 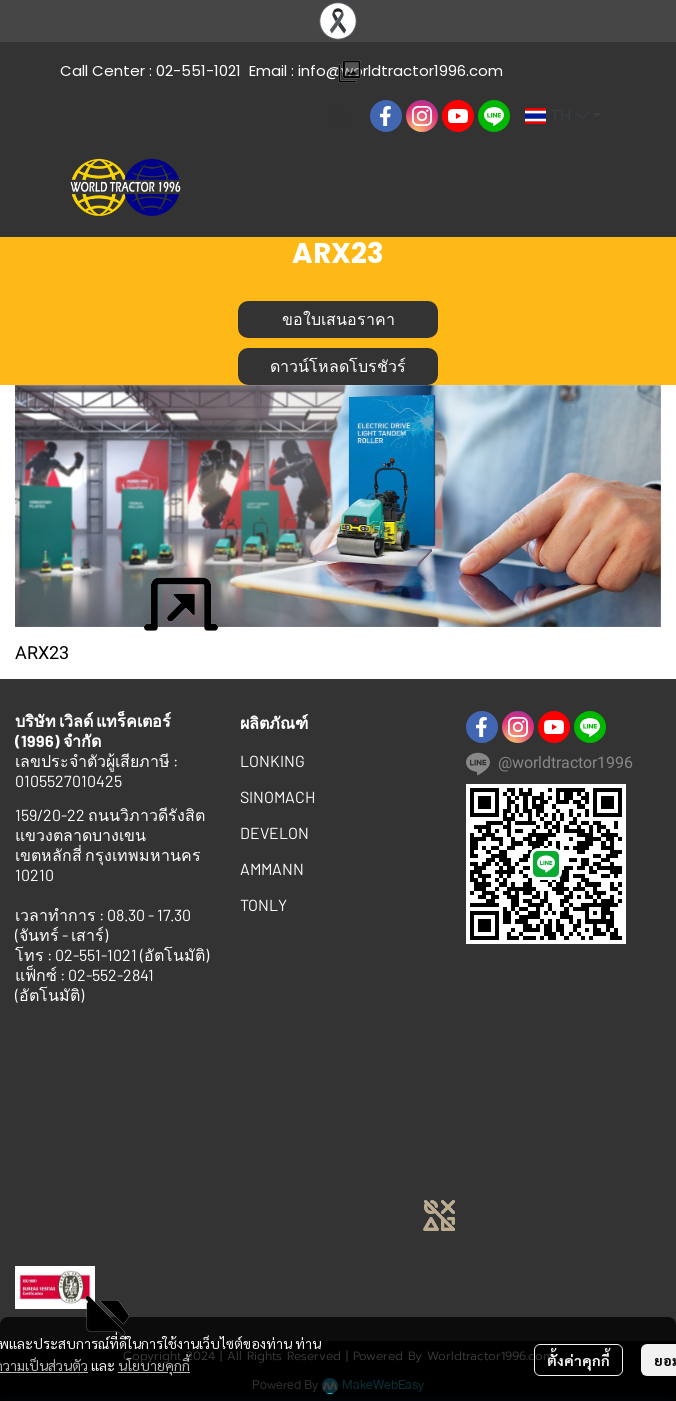 What do you see at coordinates (181, 603) in the screenshot?
I see `open link in a new tab or window` at bounding box center [181, 603].